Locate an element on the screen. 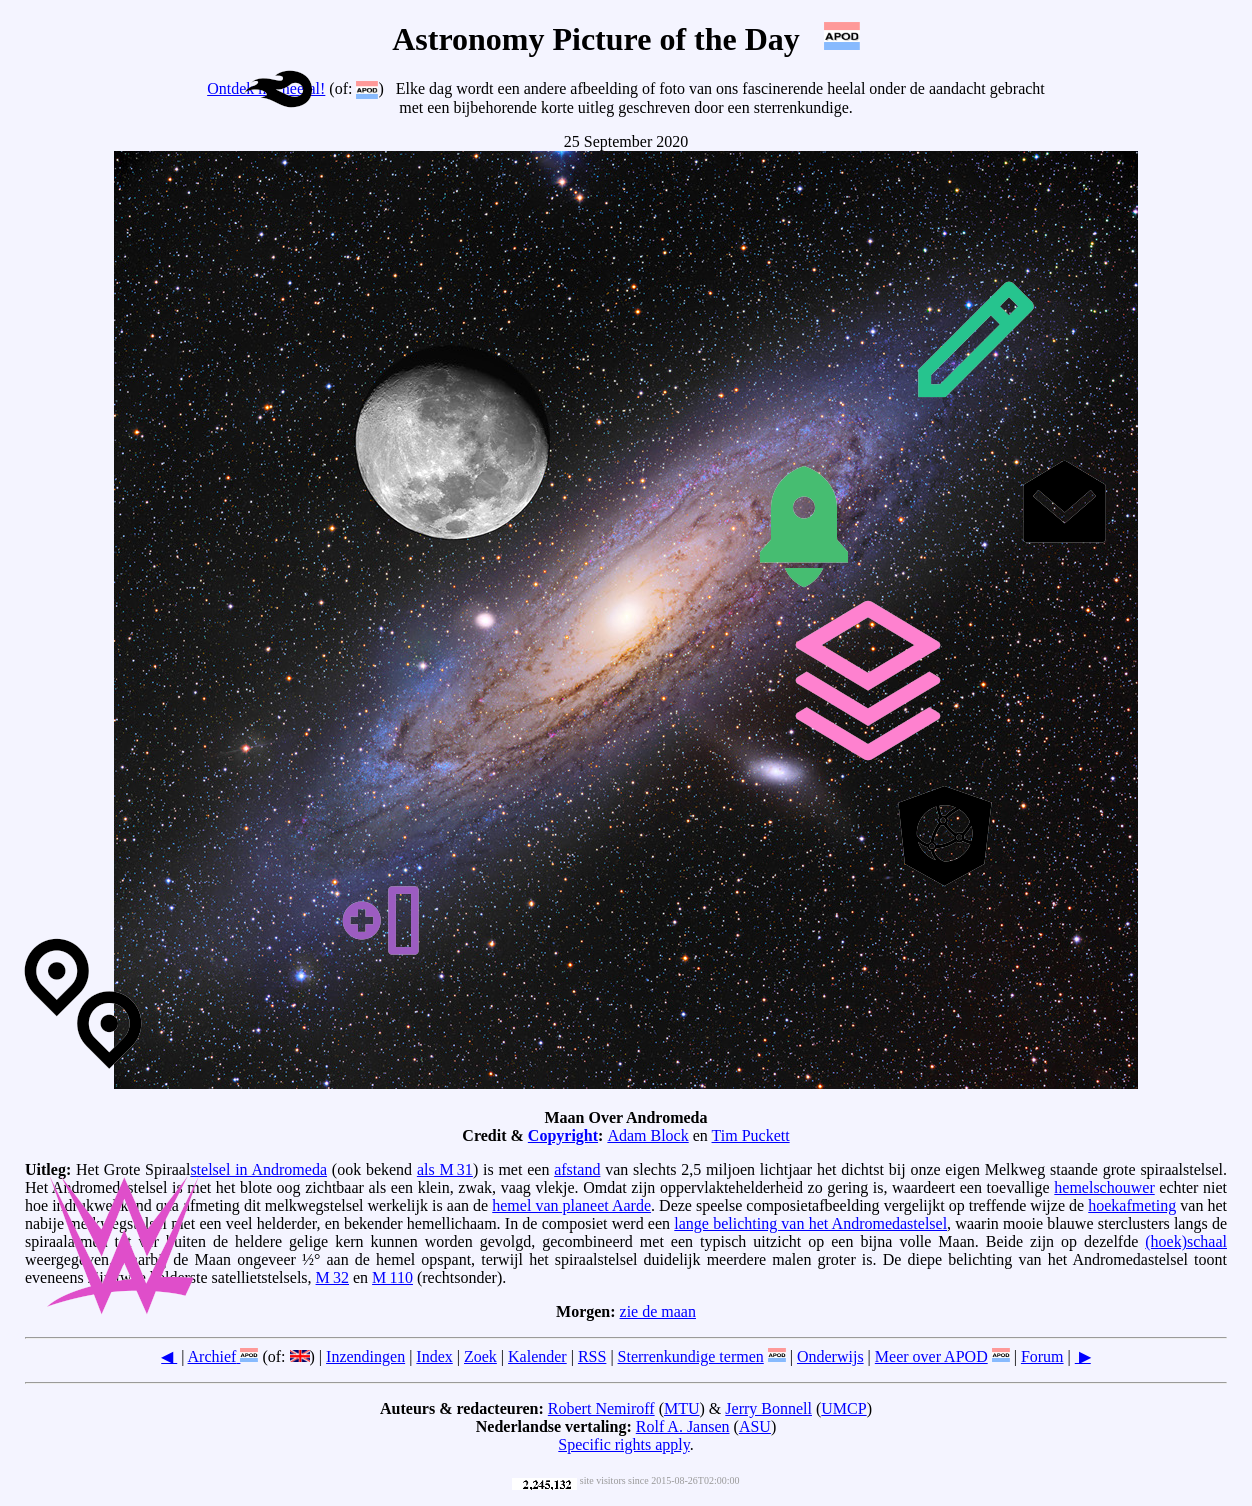 The height and width of the screenshot is (1506, 1252). launch or deploy an application is located at coordinates (804, 524).